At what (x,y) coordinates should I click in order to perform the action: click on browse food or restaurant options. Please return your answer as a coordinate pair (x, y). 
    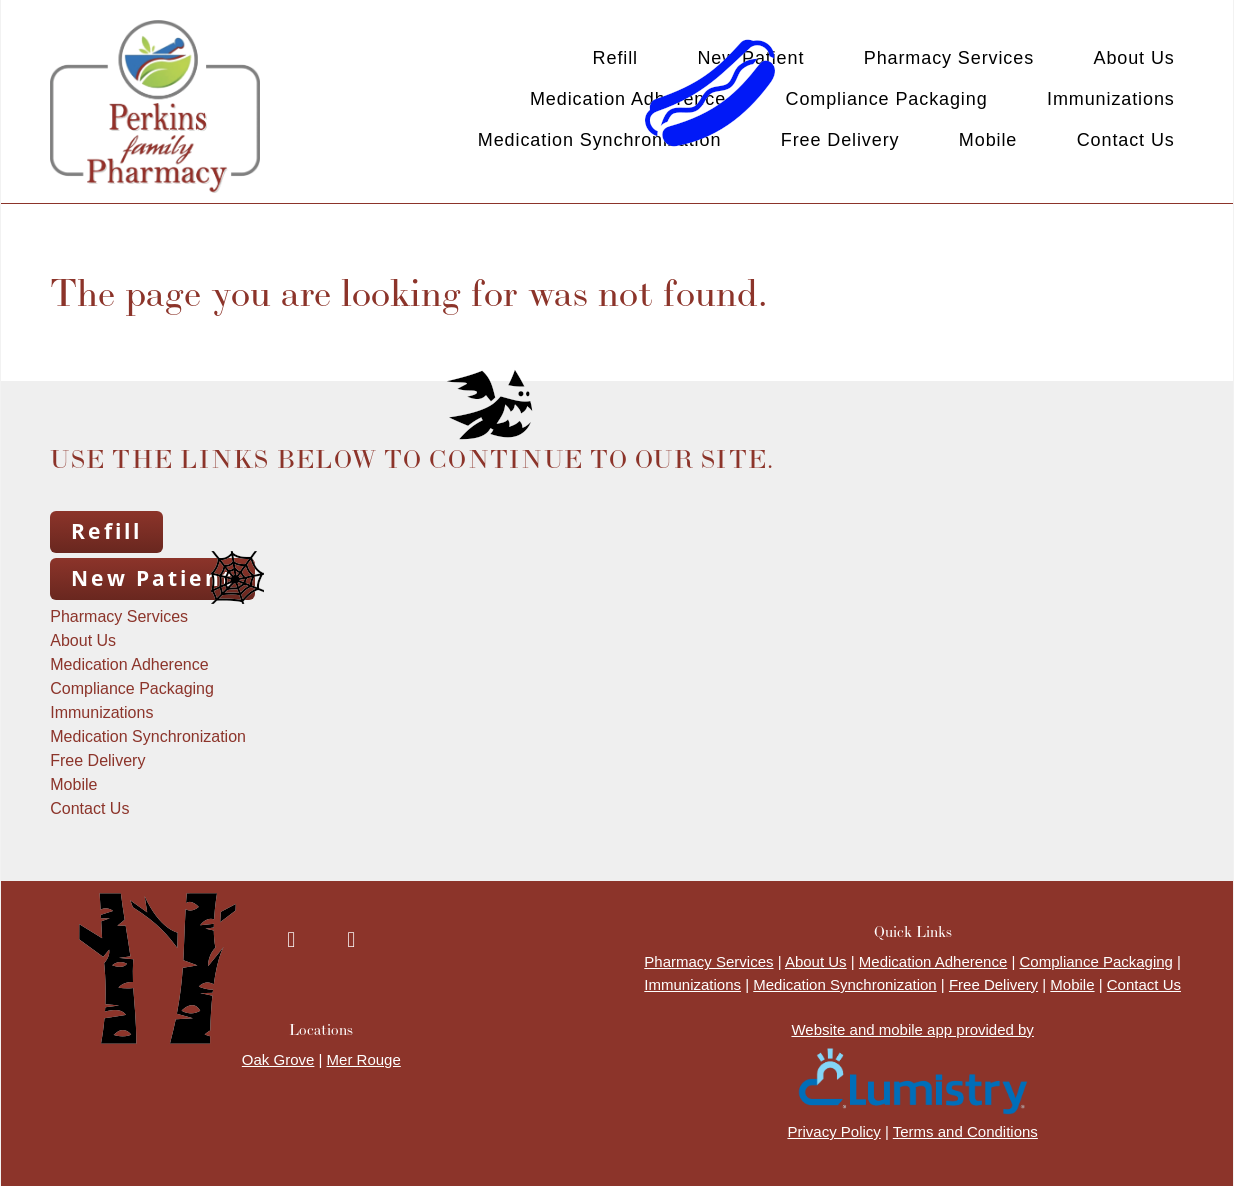
    Looking at the image, I should click on (710, 93).